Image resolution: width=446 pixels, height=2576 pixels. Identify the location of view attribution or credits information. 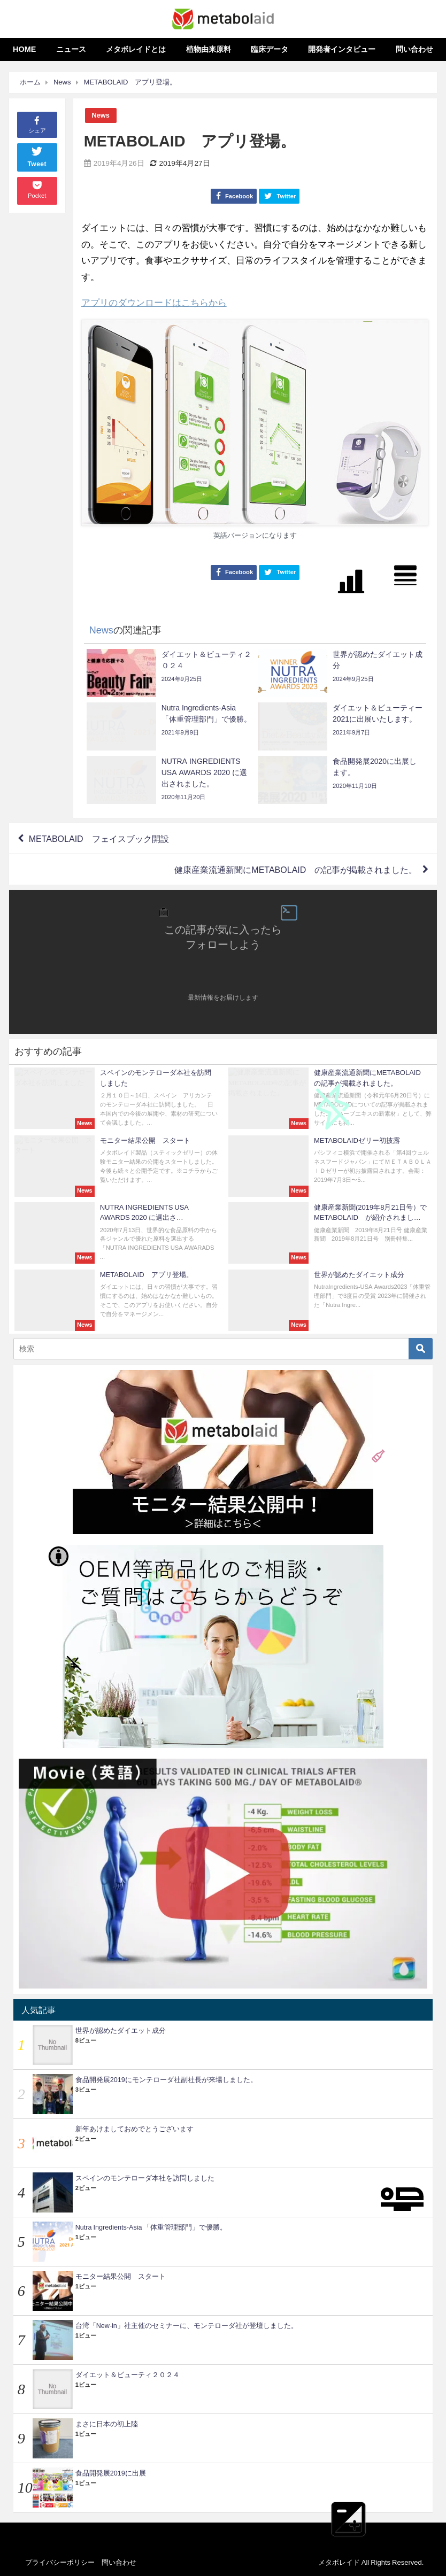
(58, 1556).